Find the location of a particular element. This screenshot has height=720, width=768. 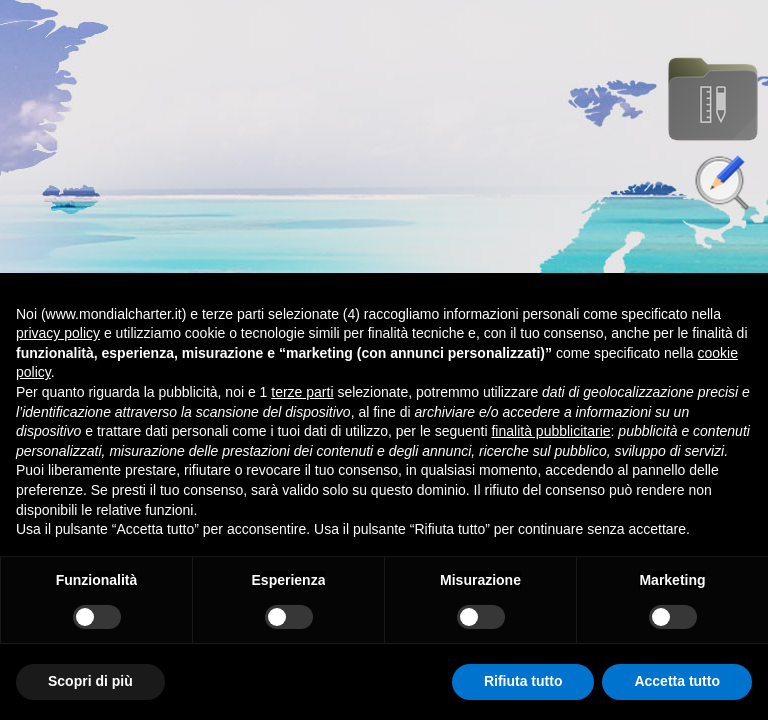

open find and replace tool is located at coordinates (722, 183).